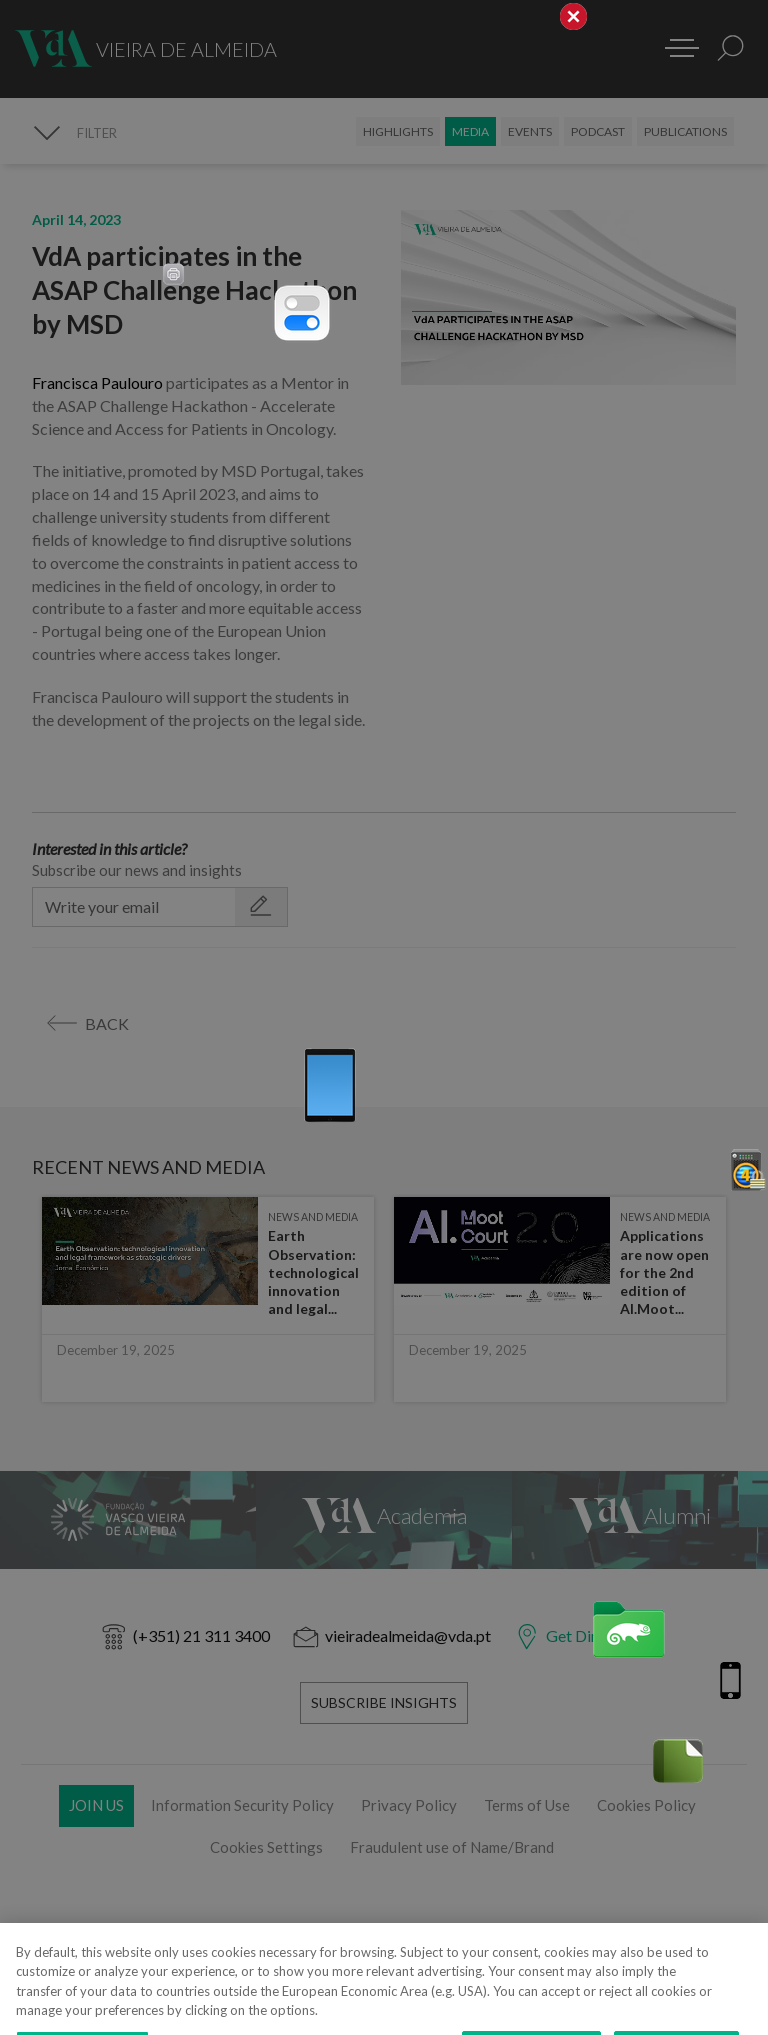  I want to click on access printer settings and preferences, so click(173, 274).